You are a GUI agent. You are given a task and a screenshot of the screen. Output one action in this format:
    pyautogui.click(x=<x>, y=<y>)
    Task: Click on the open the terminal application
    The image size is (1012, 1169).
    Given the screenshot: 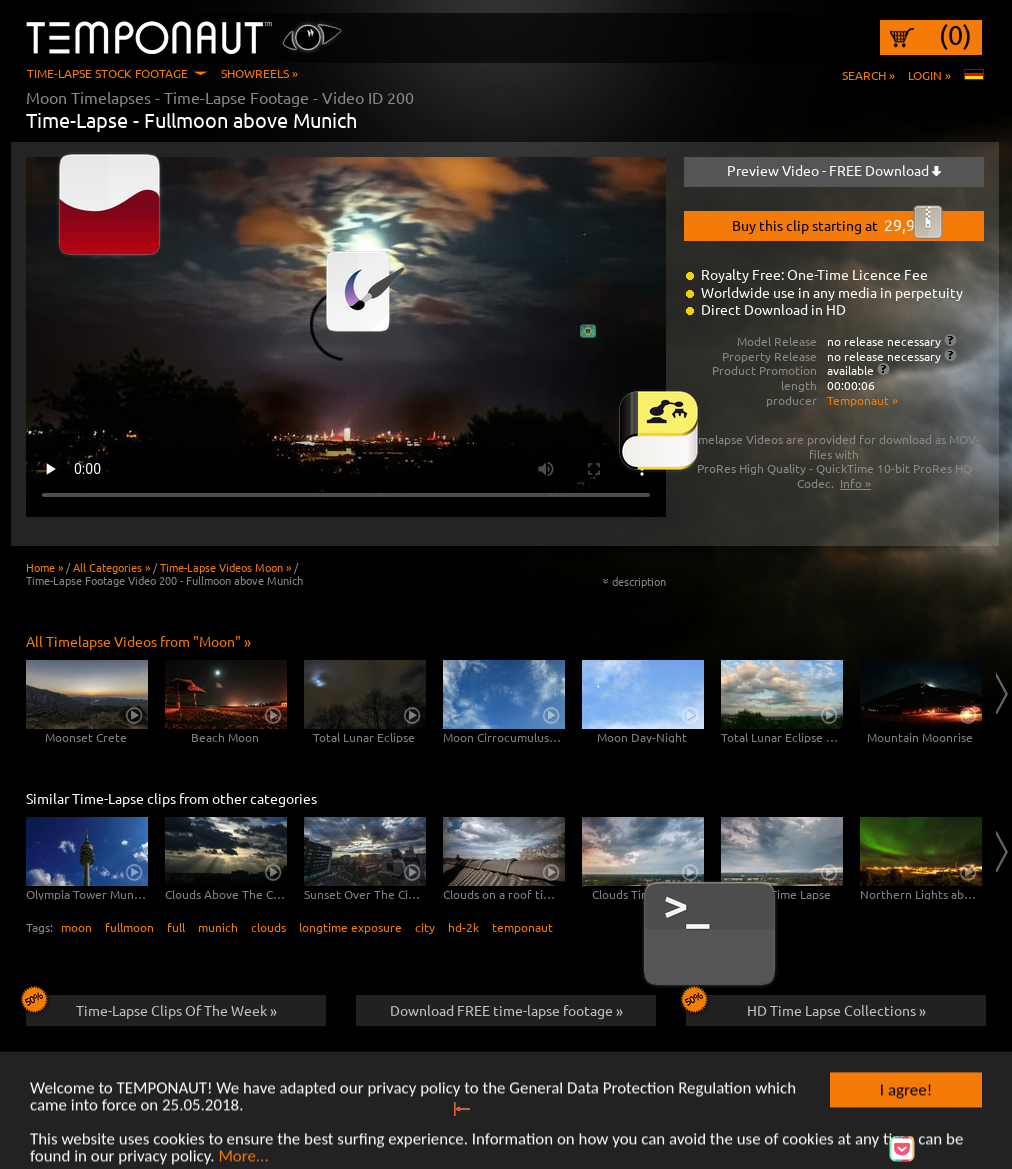 What is the action you would take?
    pyautogui.click(x=709, y=933)
    